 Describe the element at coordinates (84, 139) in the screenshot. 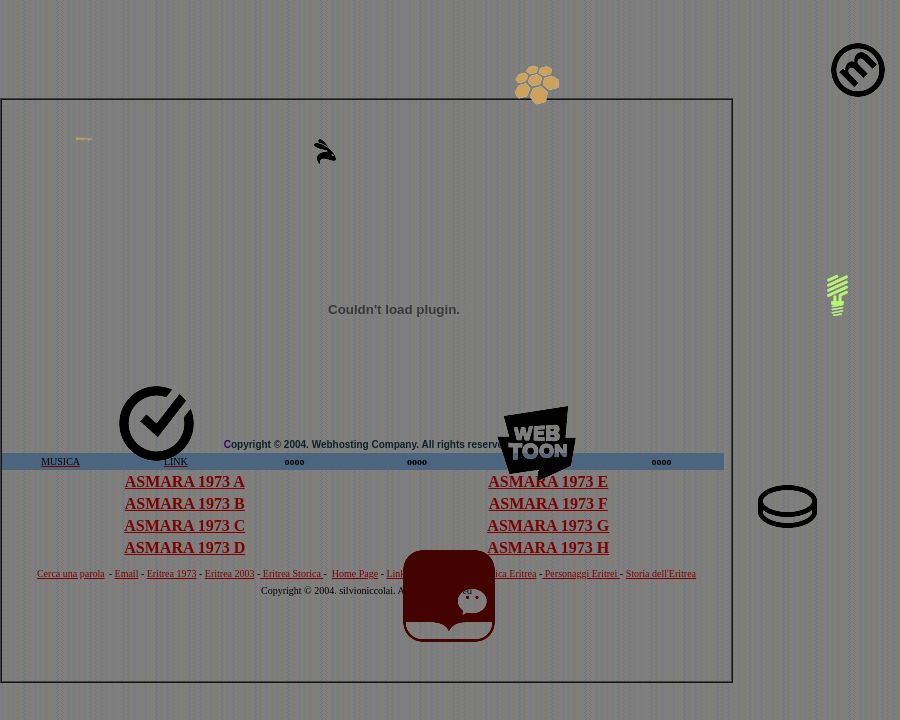

I see `access github pages hosting settings` at that location.